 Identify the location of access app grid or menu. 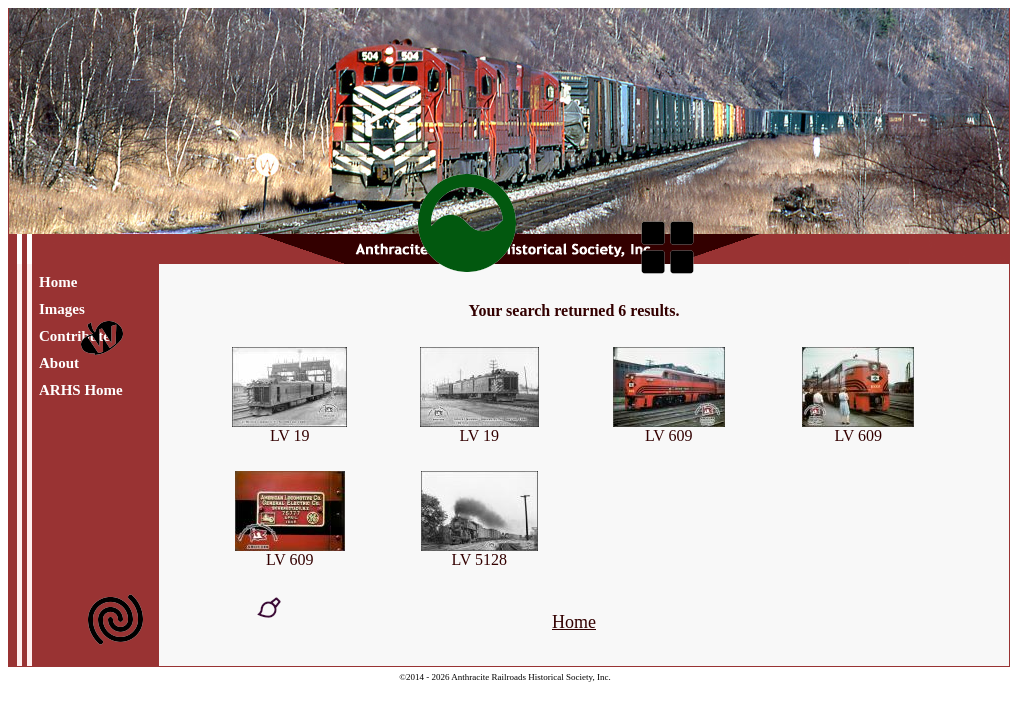
(667, 247).